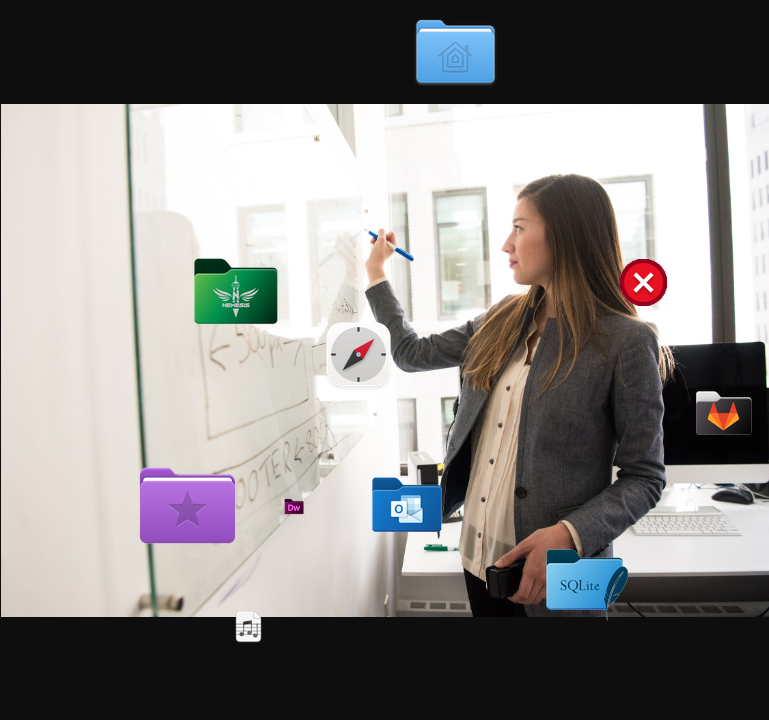  I want to click on folder containing adobe dreamweaver project files, so click(294, 507).